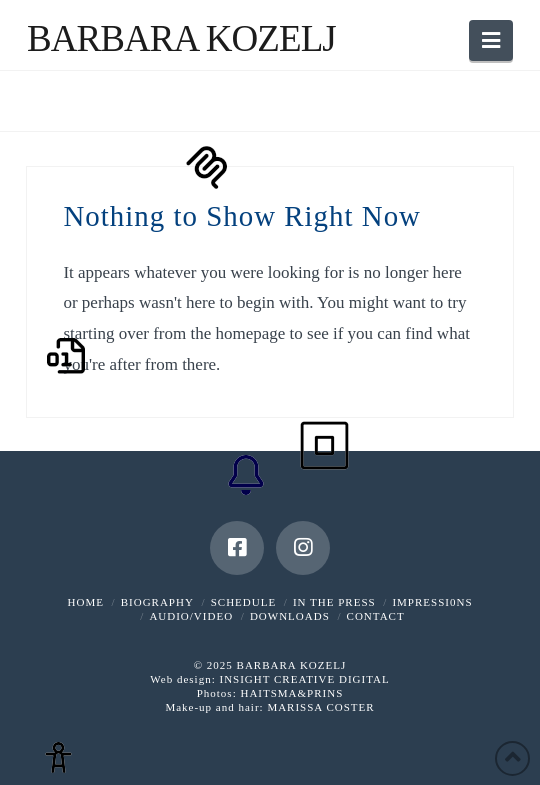  What do you see at coordinates (324, 445) in the screenshot?
I see `square payment services logo` at bounding box center [324, 445].